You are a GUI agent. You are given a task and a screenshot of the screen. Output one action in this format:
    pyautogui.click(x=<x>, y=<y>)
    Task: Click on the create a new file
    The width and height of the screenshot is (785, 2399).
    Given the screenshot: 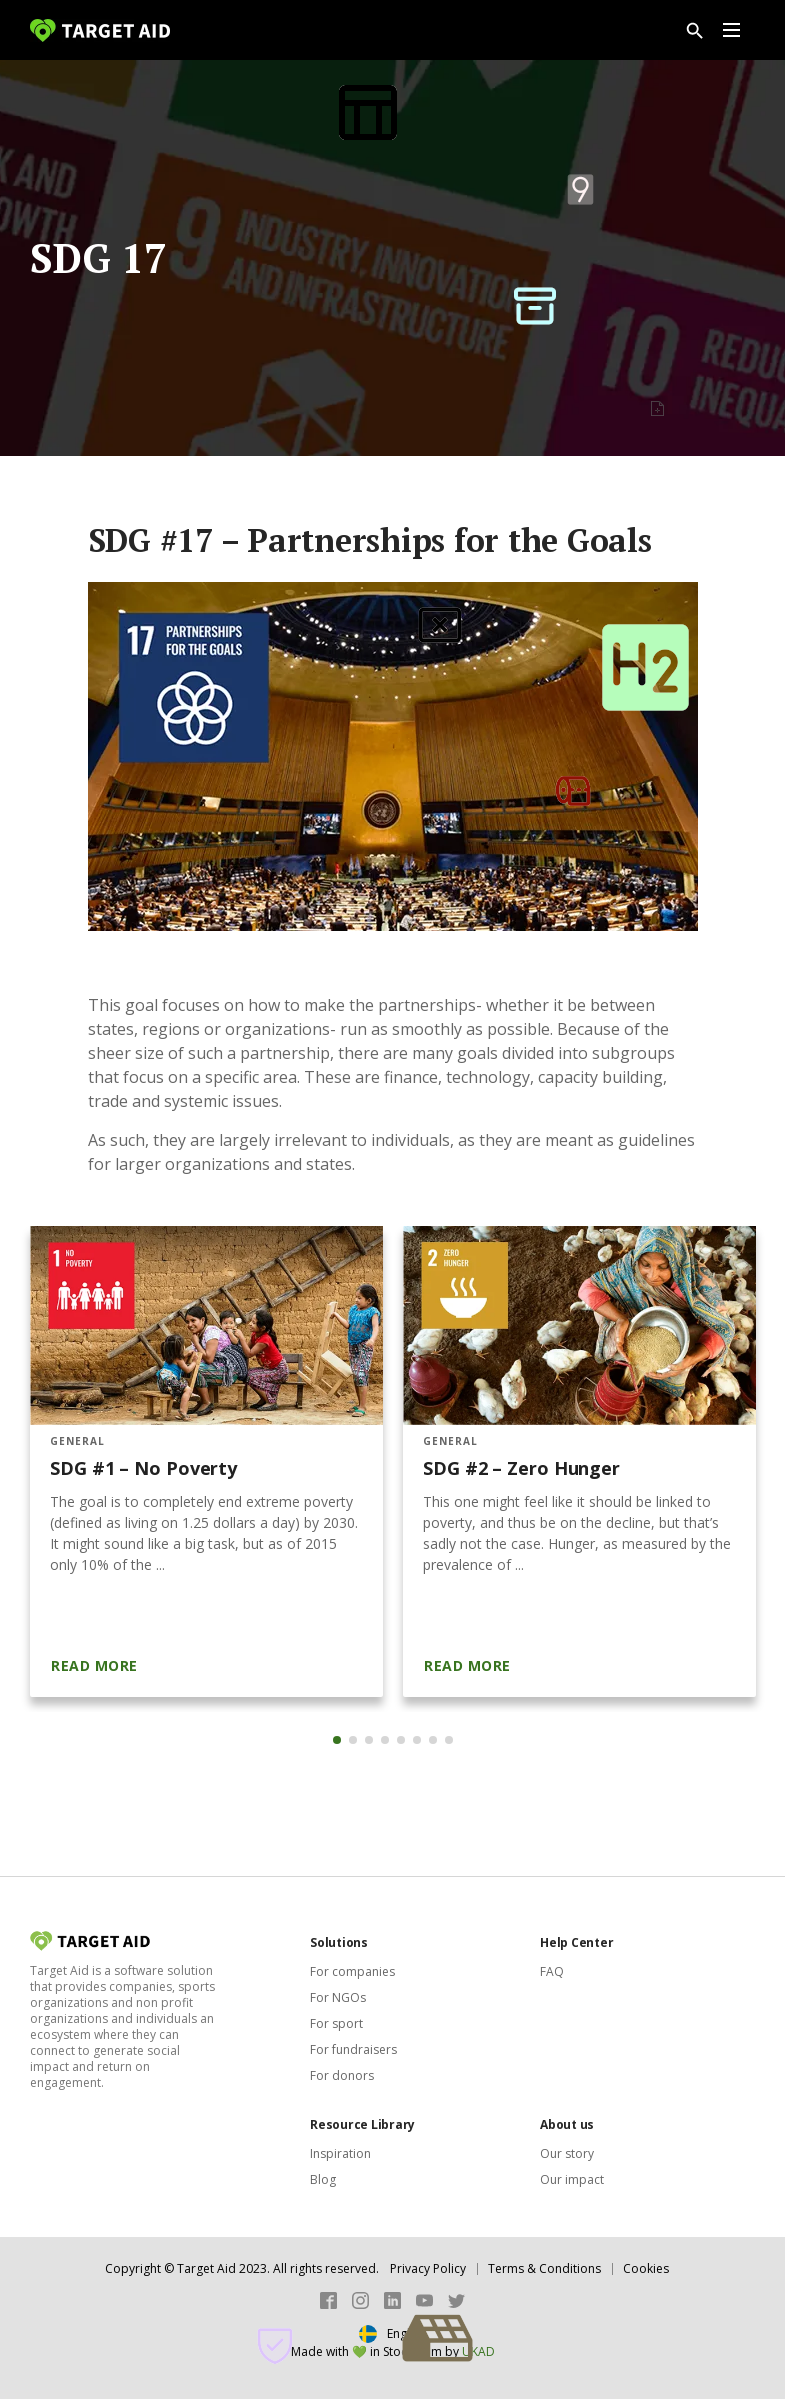 What is the action you would take?
    pyautogui.click(x=657, y=408)
    